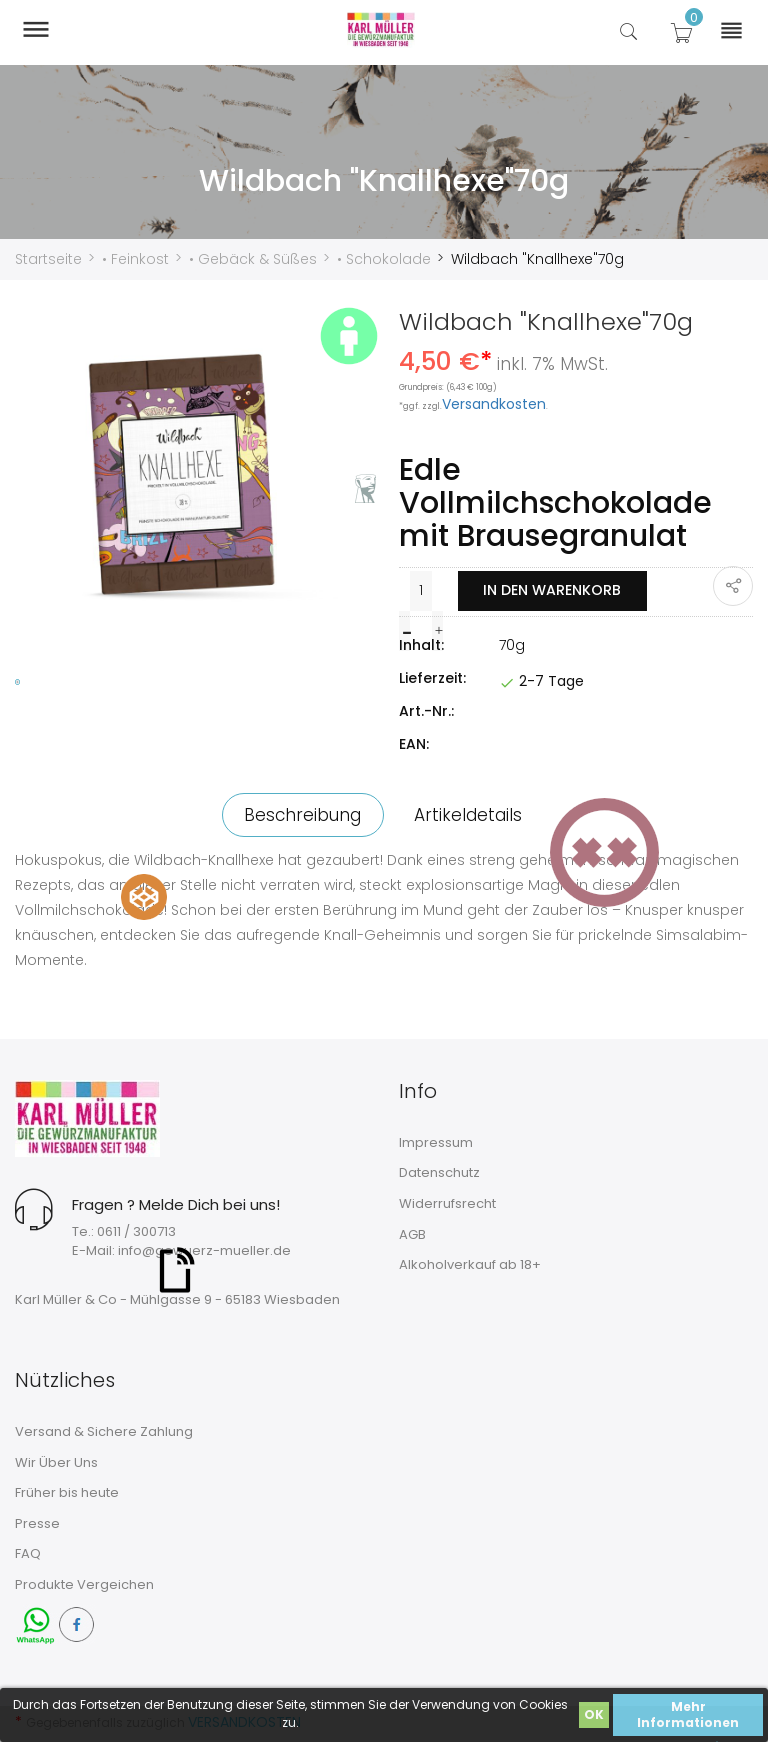  I want to click on indicates content requiring attribution under creative commons license, so click(349, 336).